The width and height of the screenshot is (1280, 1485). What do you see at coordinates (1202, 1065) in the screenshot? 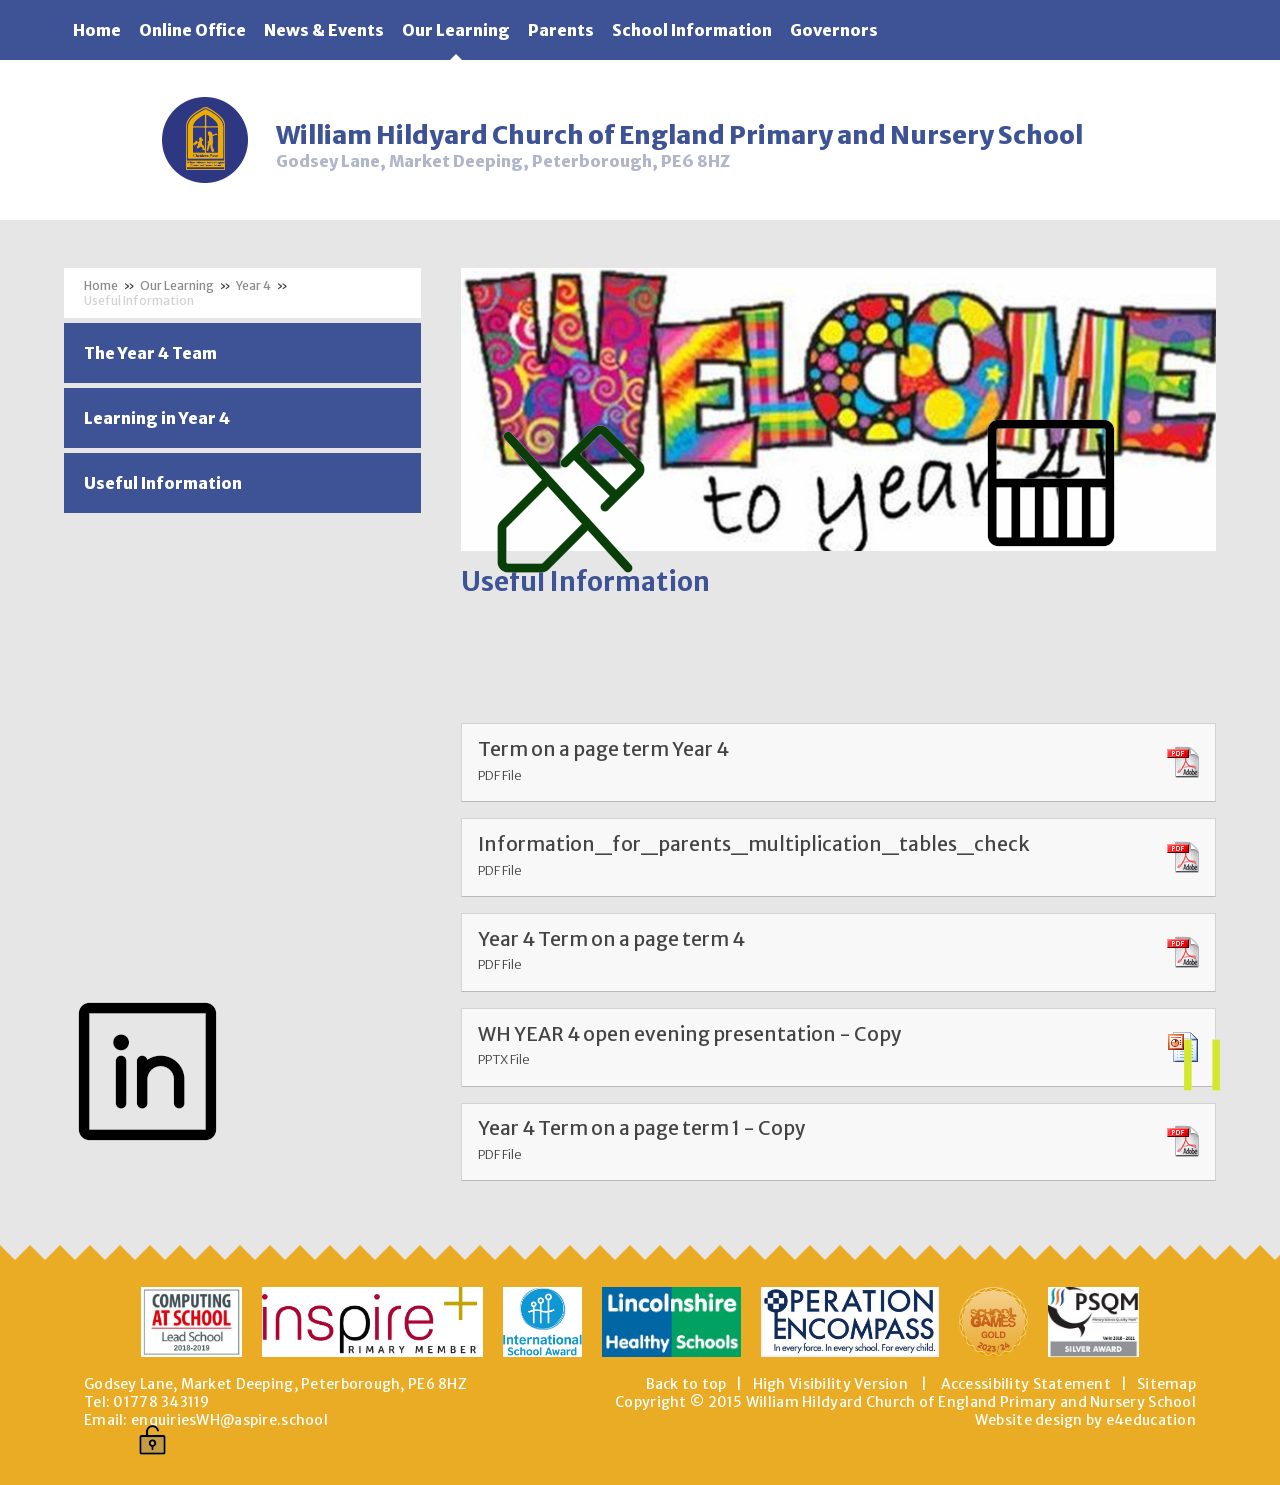
I see `pause debugging session` at bounding box center [1202, 1065].